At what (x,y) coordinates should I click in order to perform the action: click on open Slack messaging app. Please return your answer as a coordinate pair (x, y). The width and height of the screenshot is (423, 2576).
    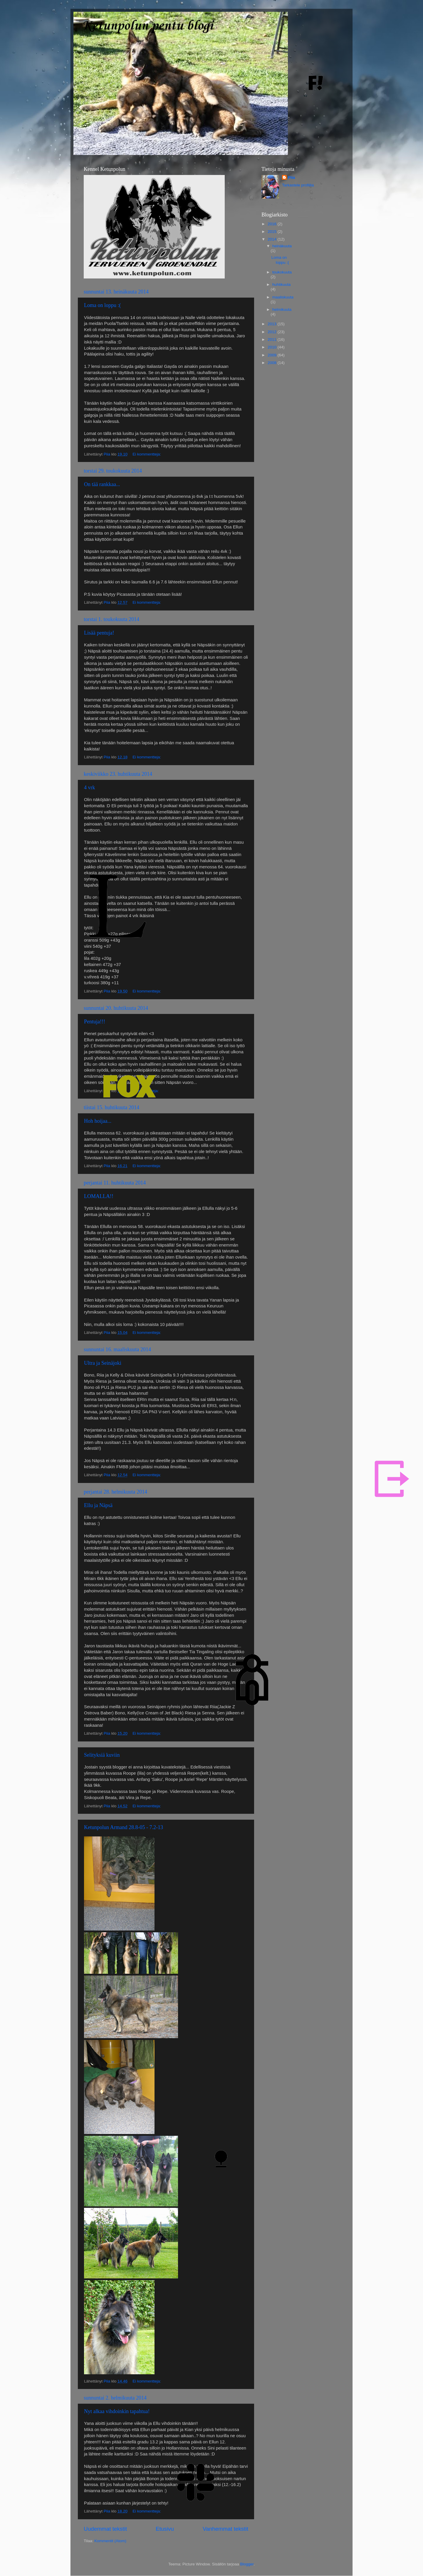
    Looking at the image, I should click on (196, 2482).